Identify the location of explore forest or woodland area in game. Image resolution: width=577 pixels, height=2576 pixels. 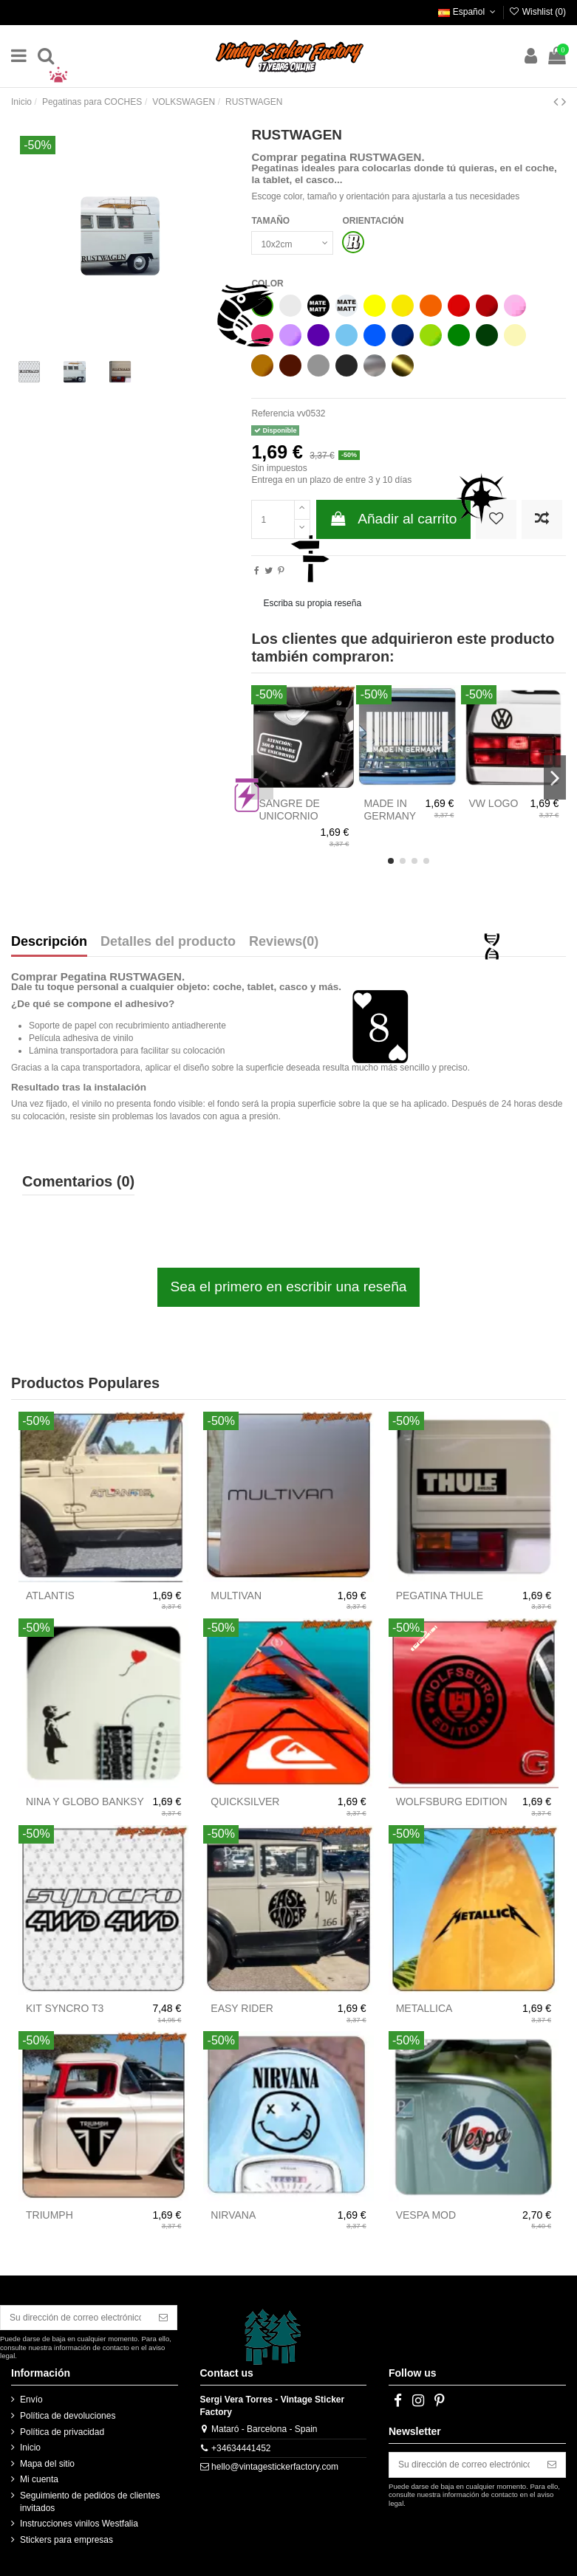
(273, 2337).